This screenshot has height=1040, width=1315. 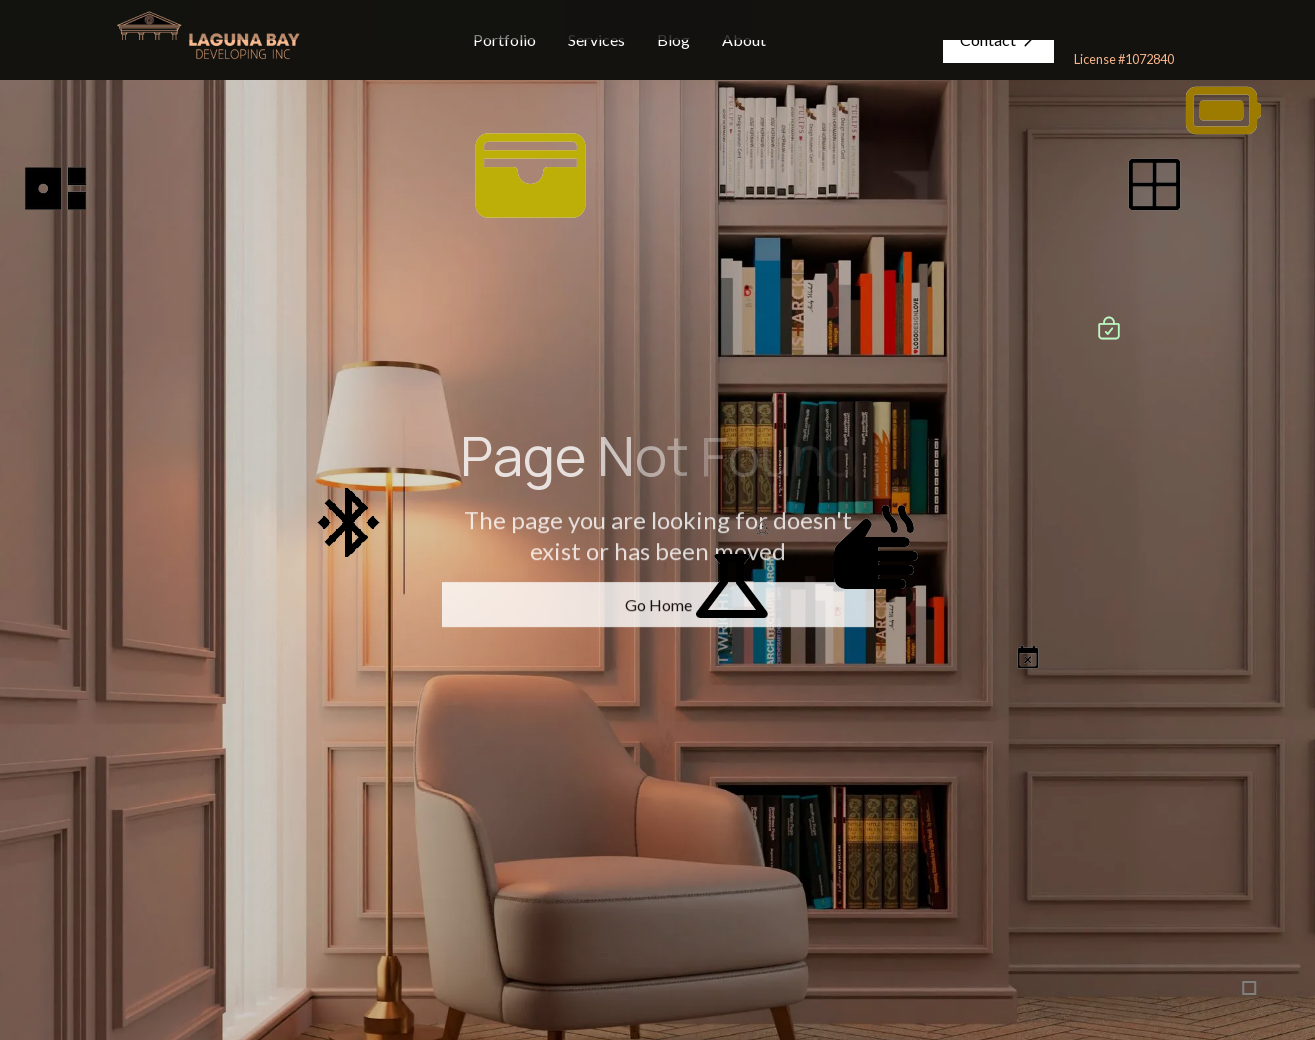 I want to click on access science or laboratory features, so click(x=732, y=586).